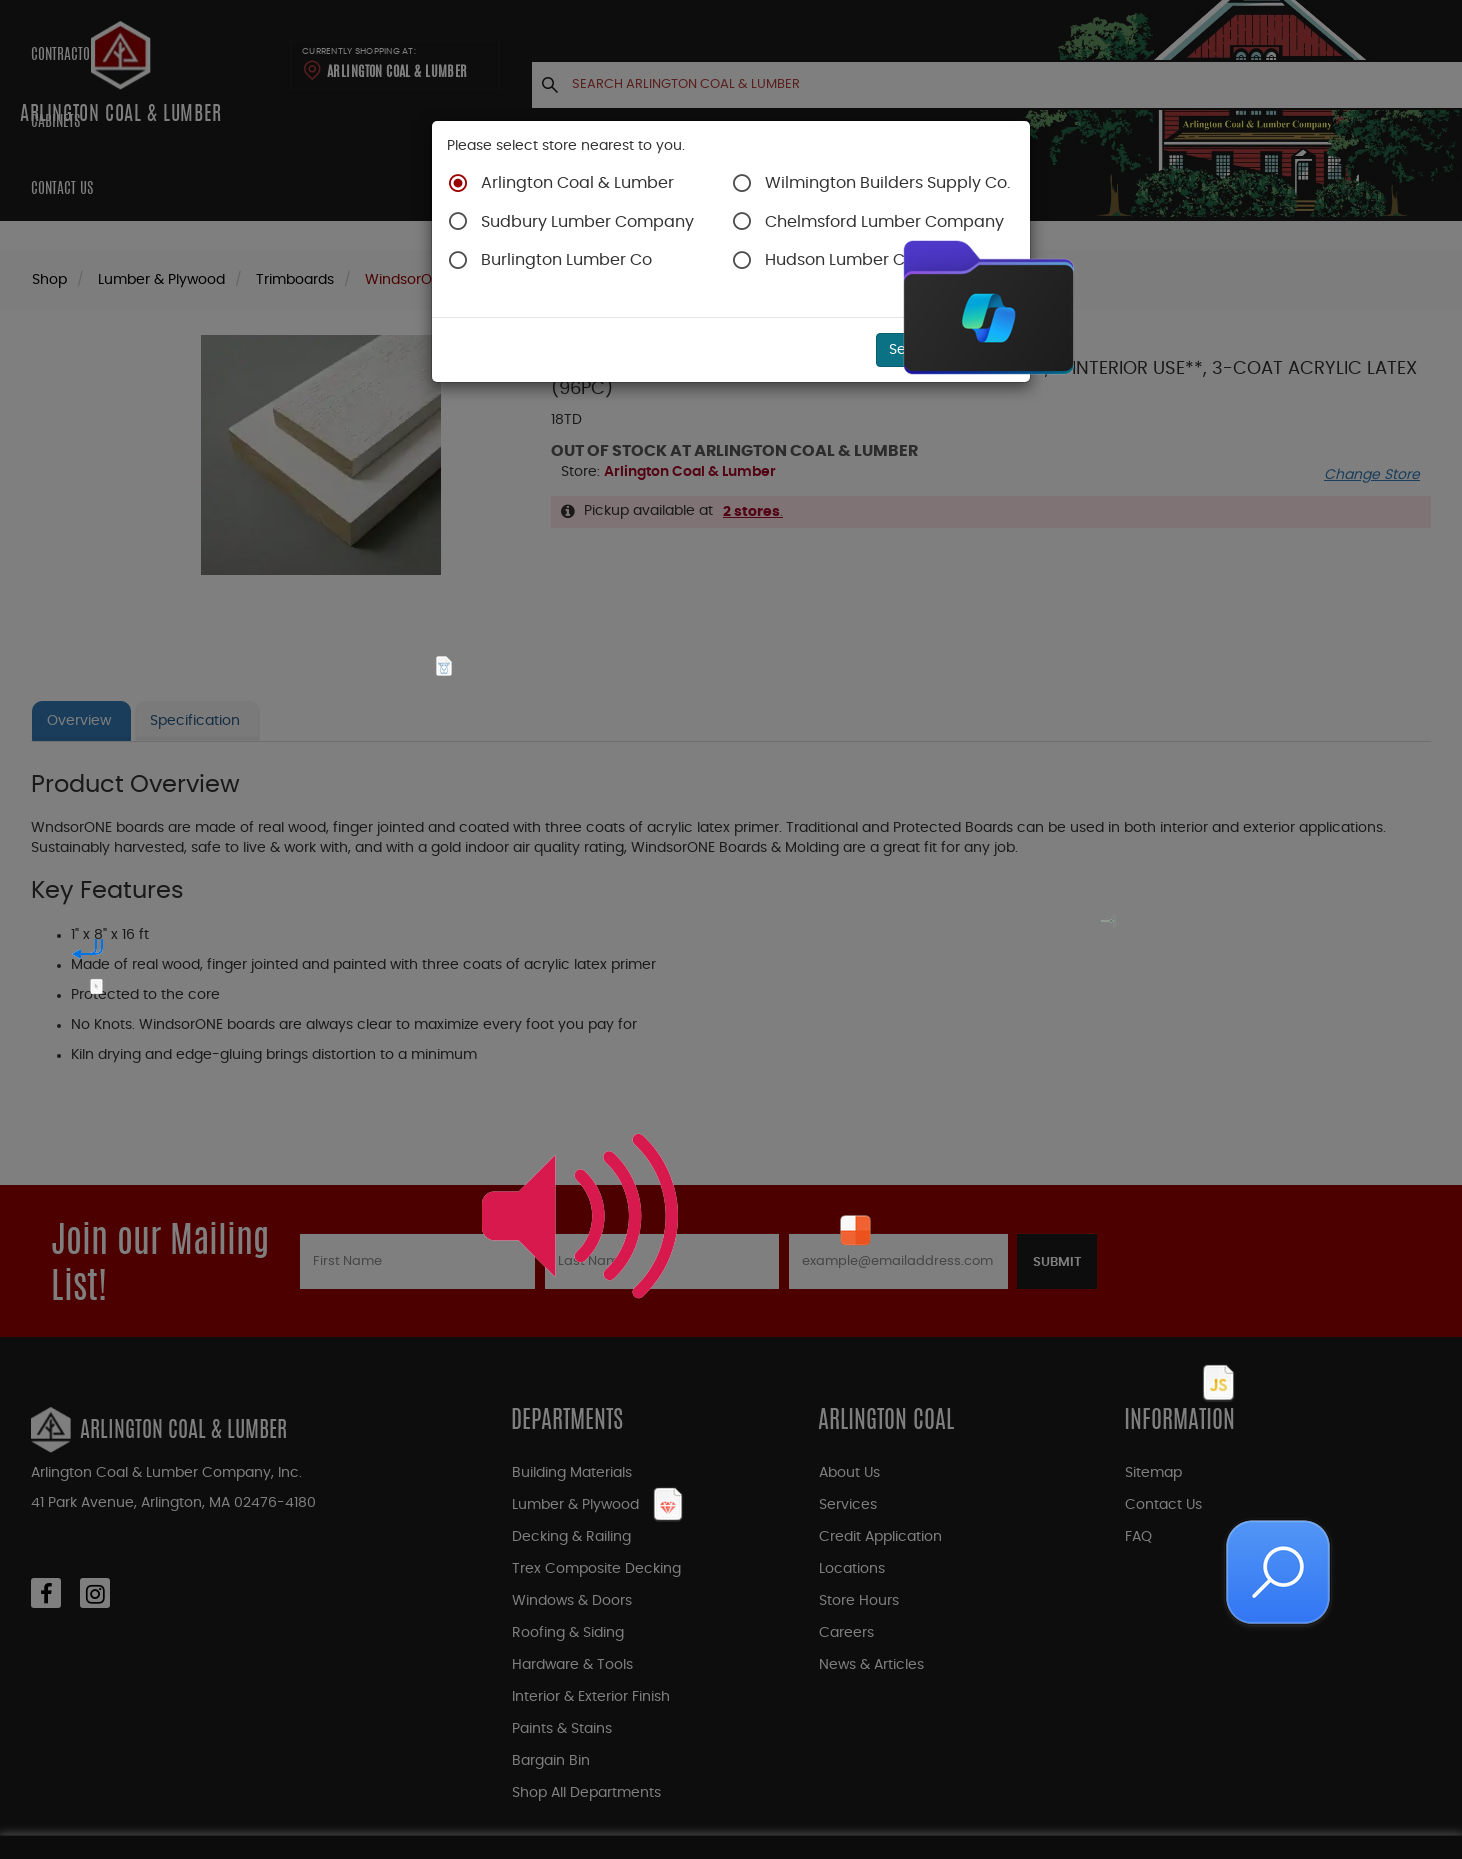  What do you see at coordinates (96, 986) in the screenshot?
I see `cursor image file type` at bounding box center [96, 986].